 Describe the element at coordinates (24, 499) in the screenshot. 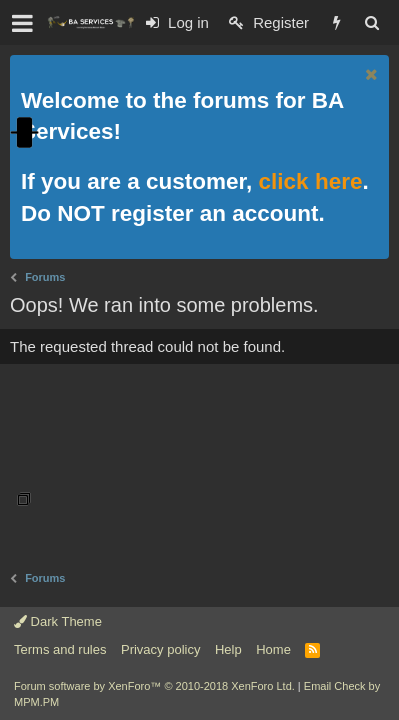

I see `copy to clipboard` at that location.